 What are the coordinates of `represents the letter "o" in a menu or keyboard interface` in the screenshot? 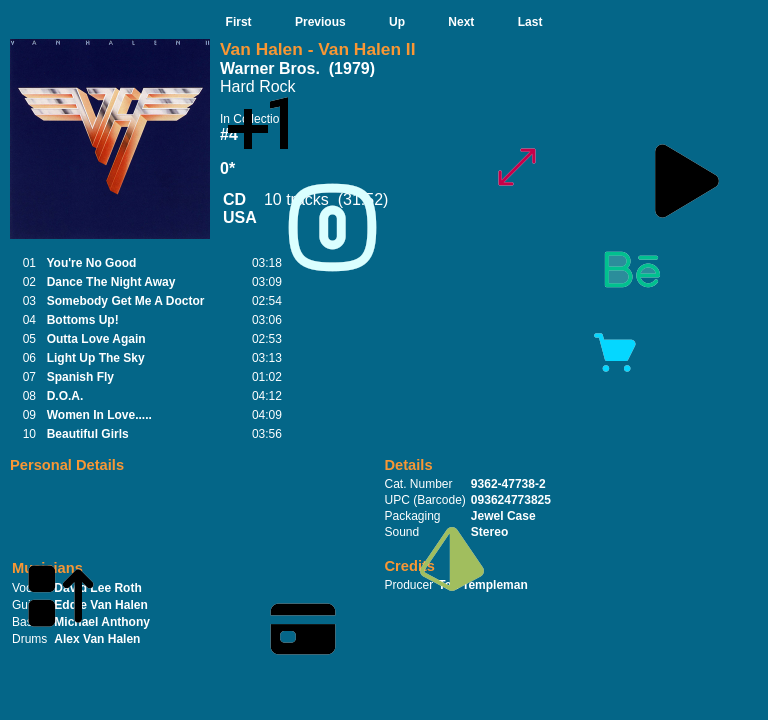 It's located at (332, 227).